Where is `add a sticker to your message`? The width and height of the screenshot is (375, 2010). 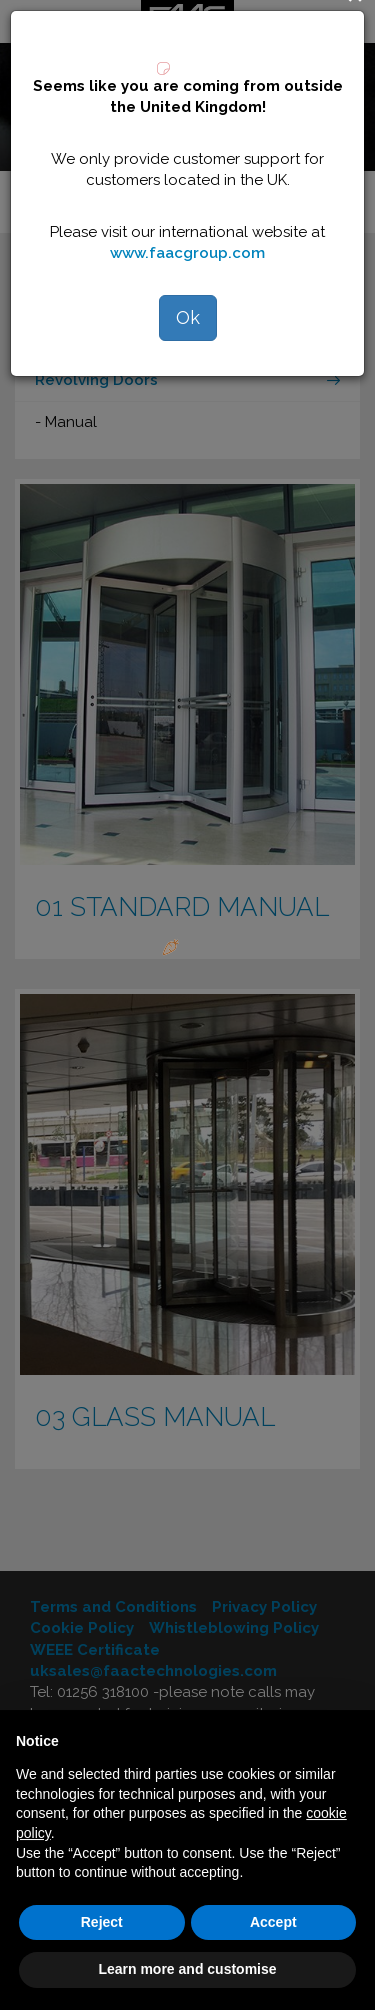 add a sticker to your message is located at coordinates (163, 68).